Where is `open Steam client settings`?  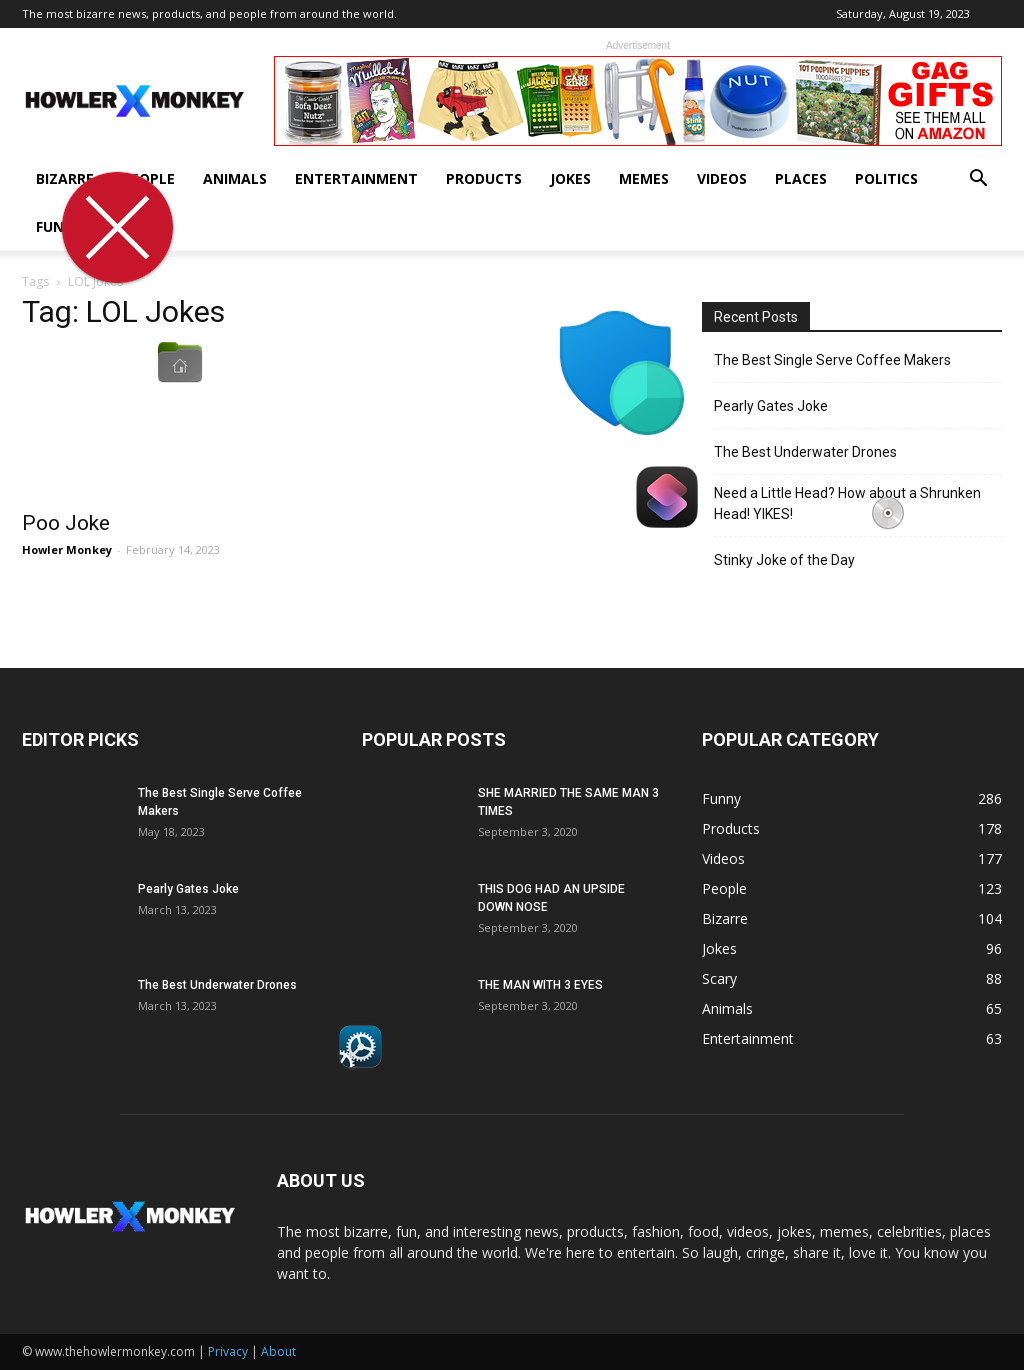
open Steam client settings is located at coordinates (360, 1046).